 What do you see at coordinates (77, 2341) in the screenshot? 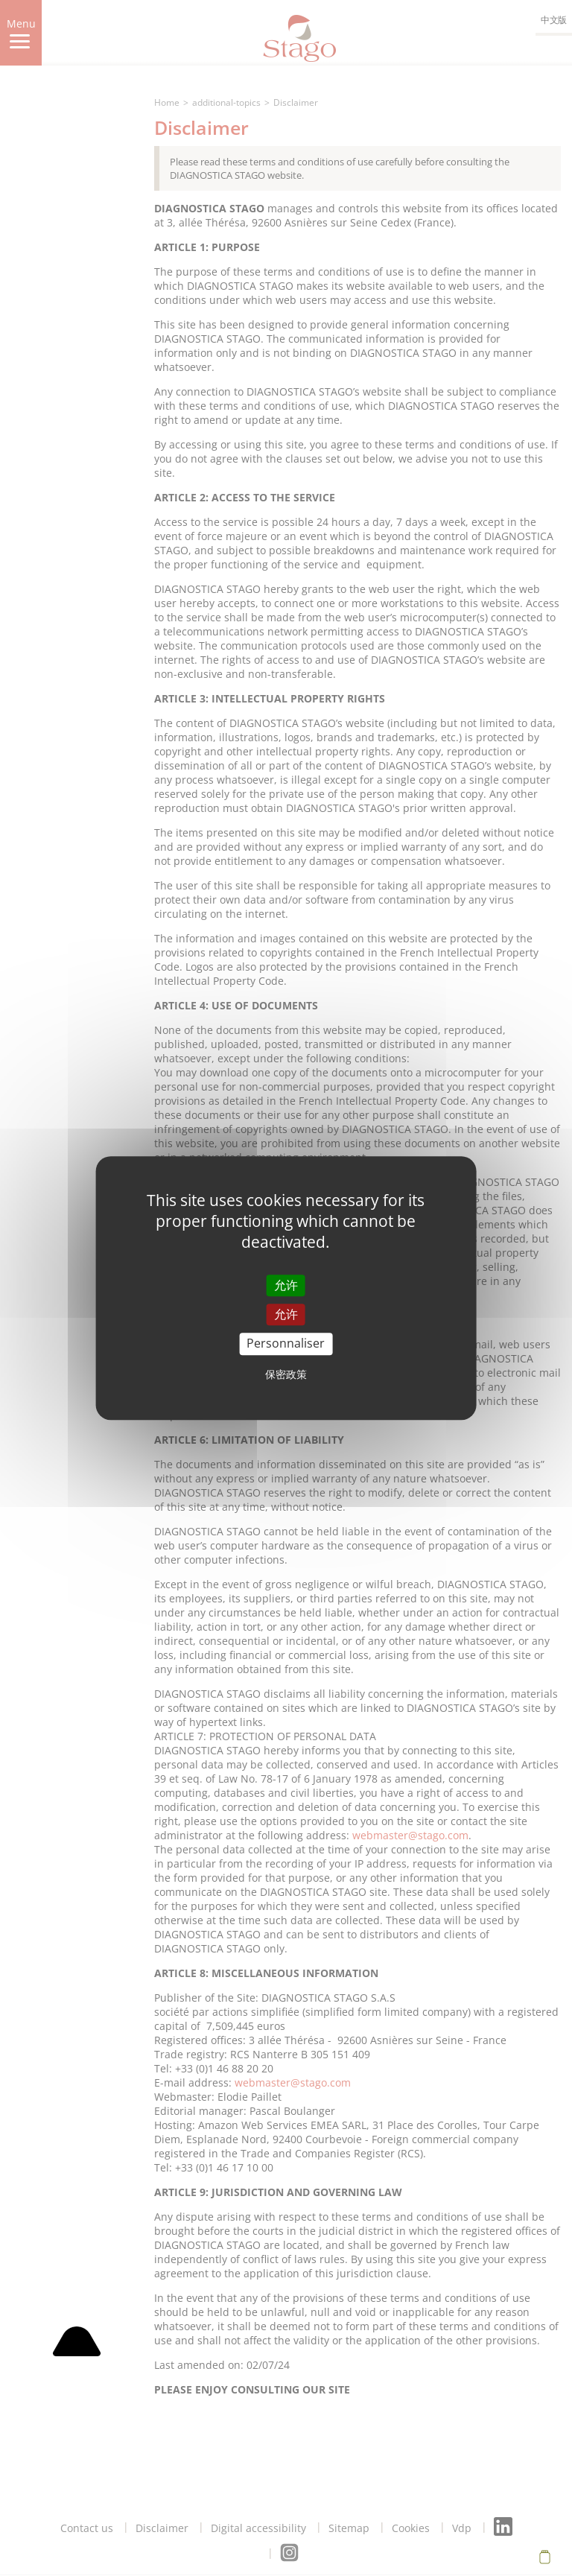
I see `indicates a mound or hill terrain feature` at bounding box center [77, 2341].